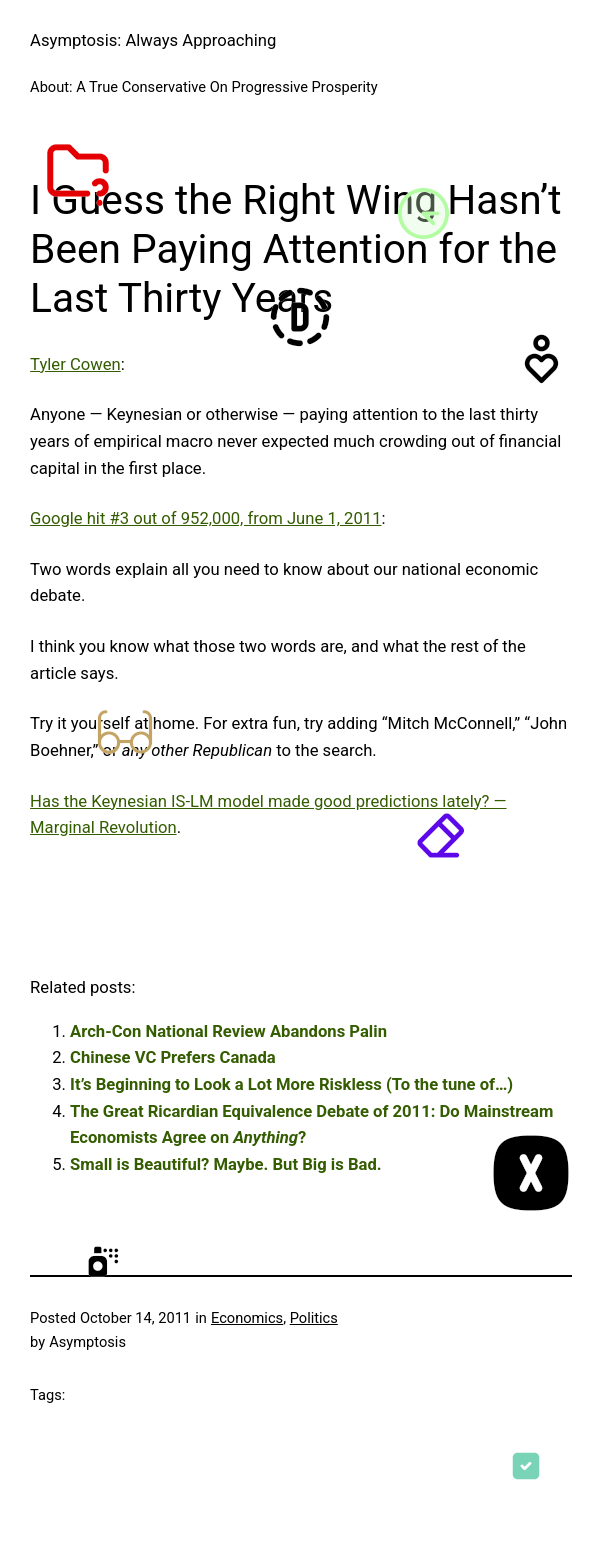 The image size is (602, 1542). Describe the element at coordinates (541, 358) in the screenshot. I see `show empathy or emotional support features` at that location.